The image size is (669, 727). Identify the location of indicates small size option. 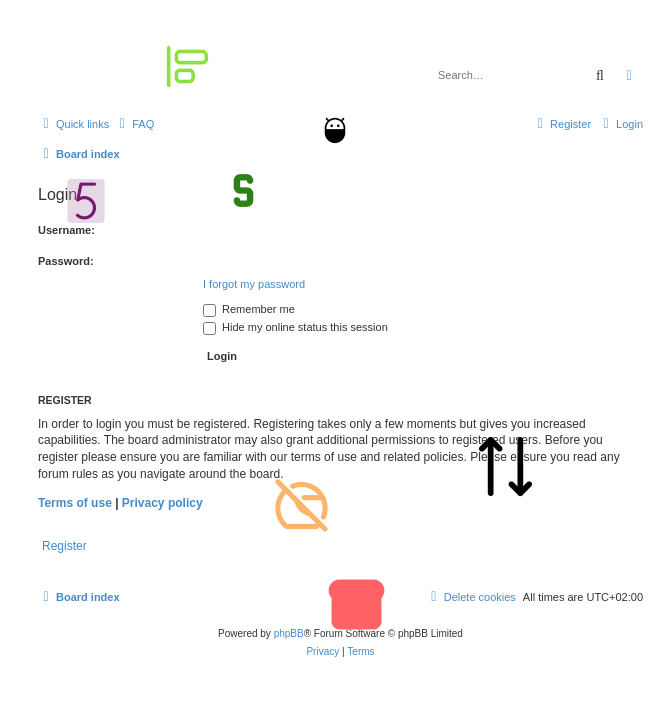
(243, 190).